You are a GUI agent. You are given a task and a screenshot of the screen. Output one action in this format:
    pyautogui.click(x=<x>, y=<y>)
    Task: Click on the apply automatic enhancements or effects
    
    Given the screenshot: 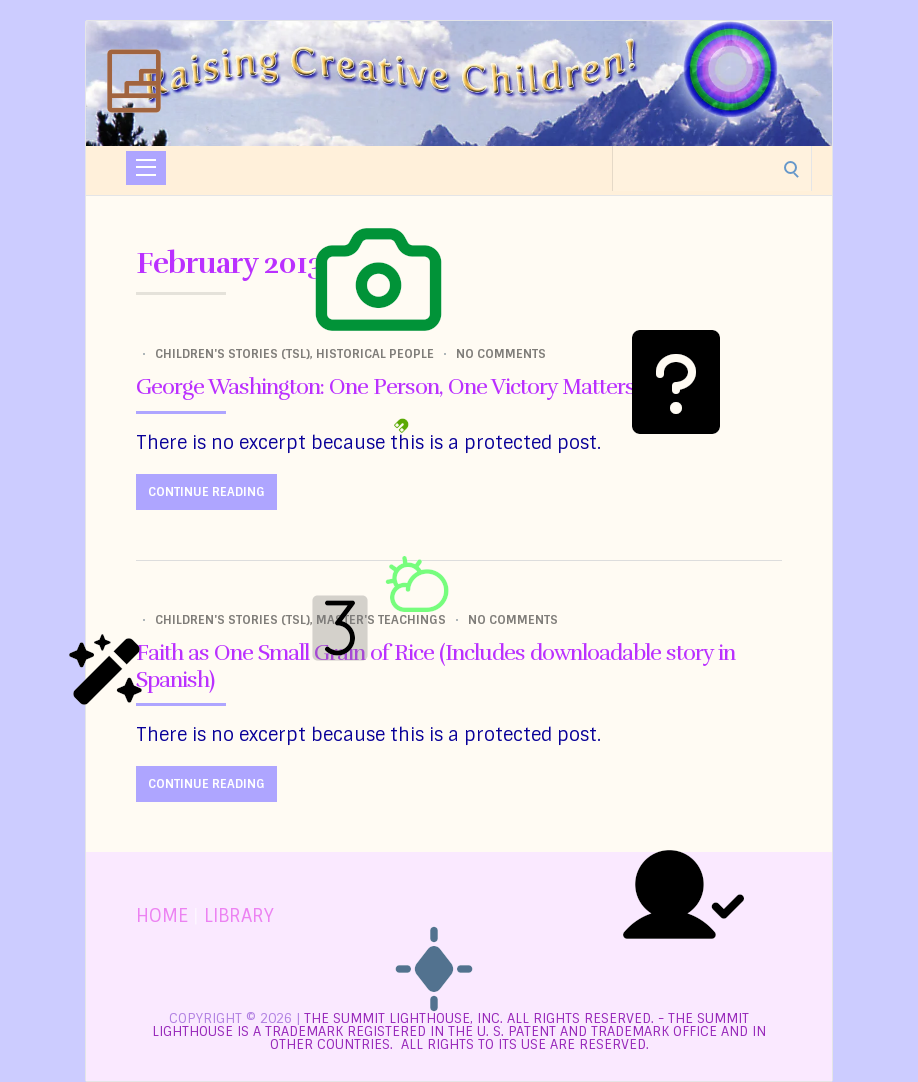 What is the action you would take?
    pyautogui.click(x=106, y=671)
    